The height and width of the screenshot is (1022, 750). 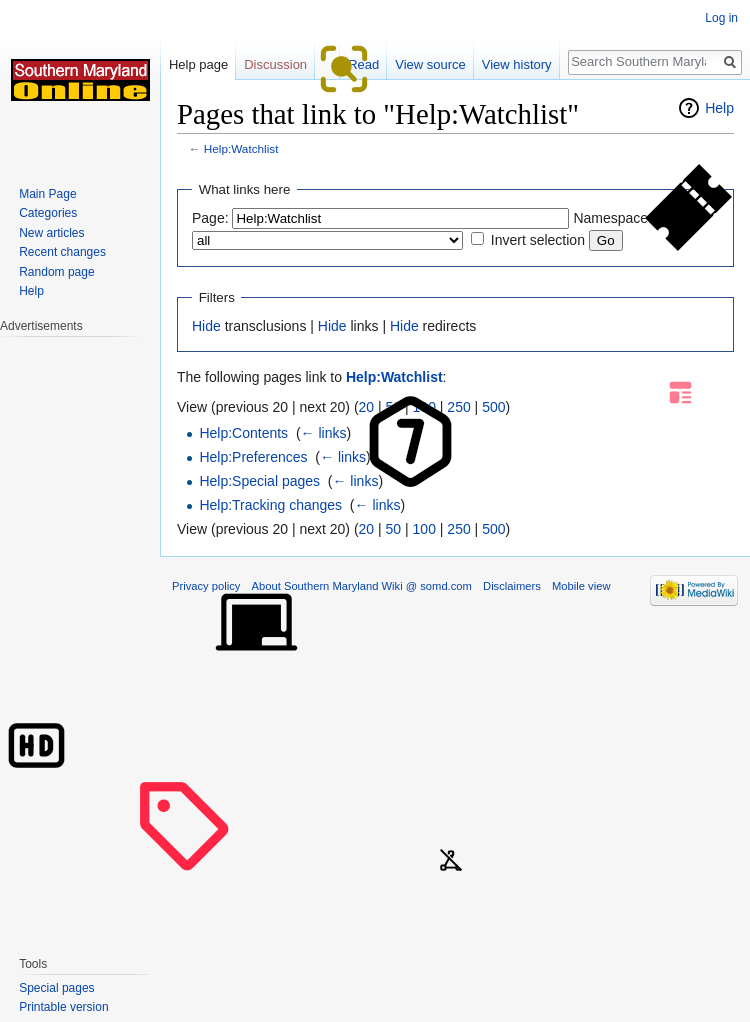 What do you see at coordinates (451, 860) in the screenshot?
I see `disable vector triangle tool` at bounding box center [451, 860].